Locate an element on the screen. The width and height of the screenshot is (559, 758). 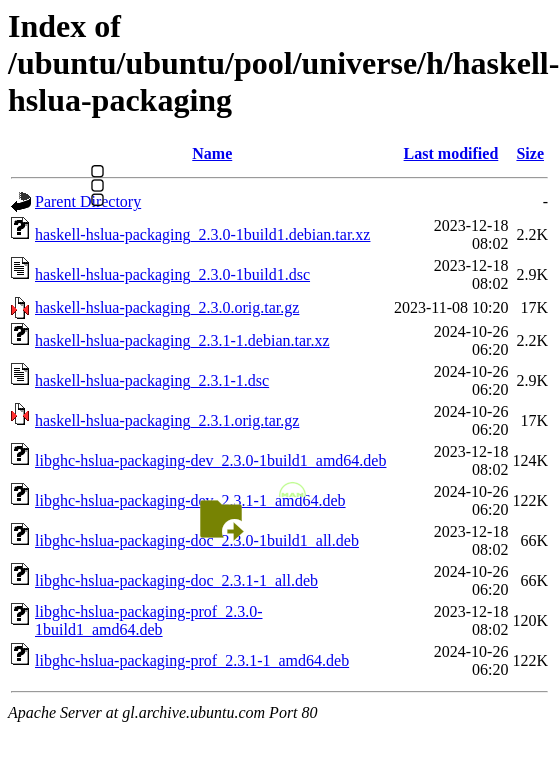
blackmagic design company logo is located at coordinates (97, 185).